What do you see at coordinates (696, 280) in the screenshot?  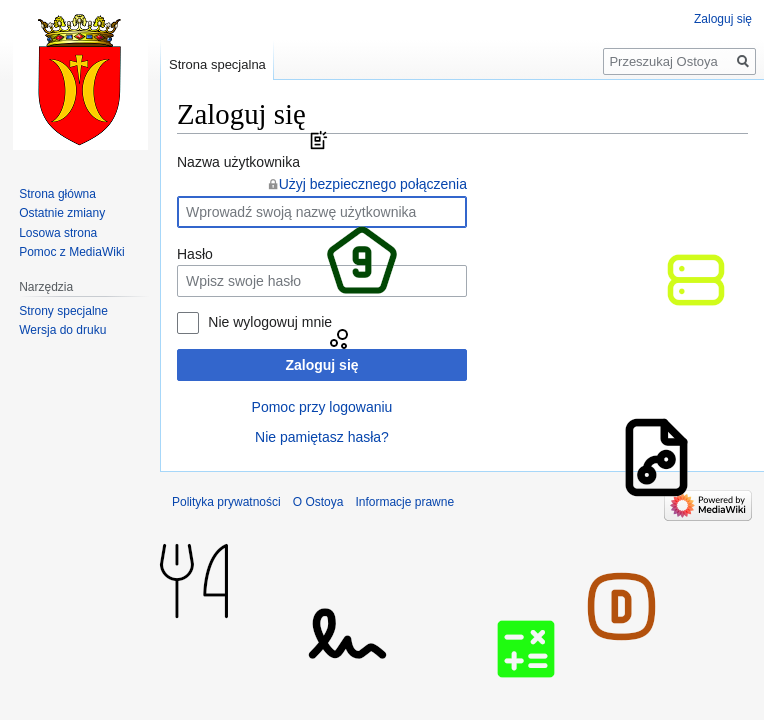 I see `view server status` at bounding box center [696, 280].